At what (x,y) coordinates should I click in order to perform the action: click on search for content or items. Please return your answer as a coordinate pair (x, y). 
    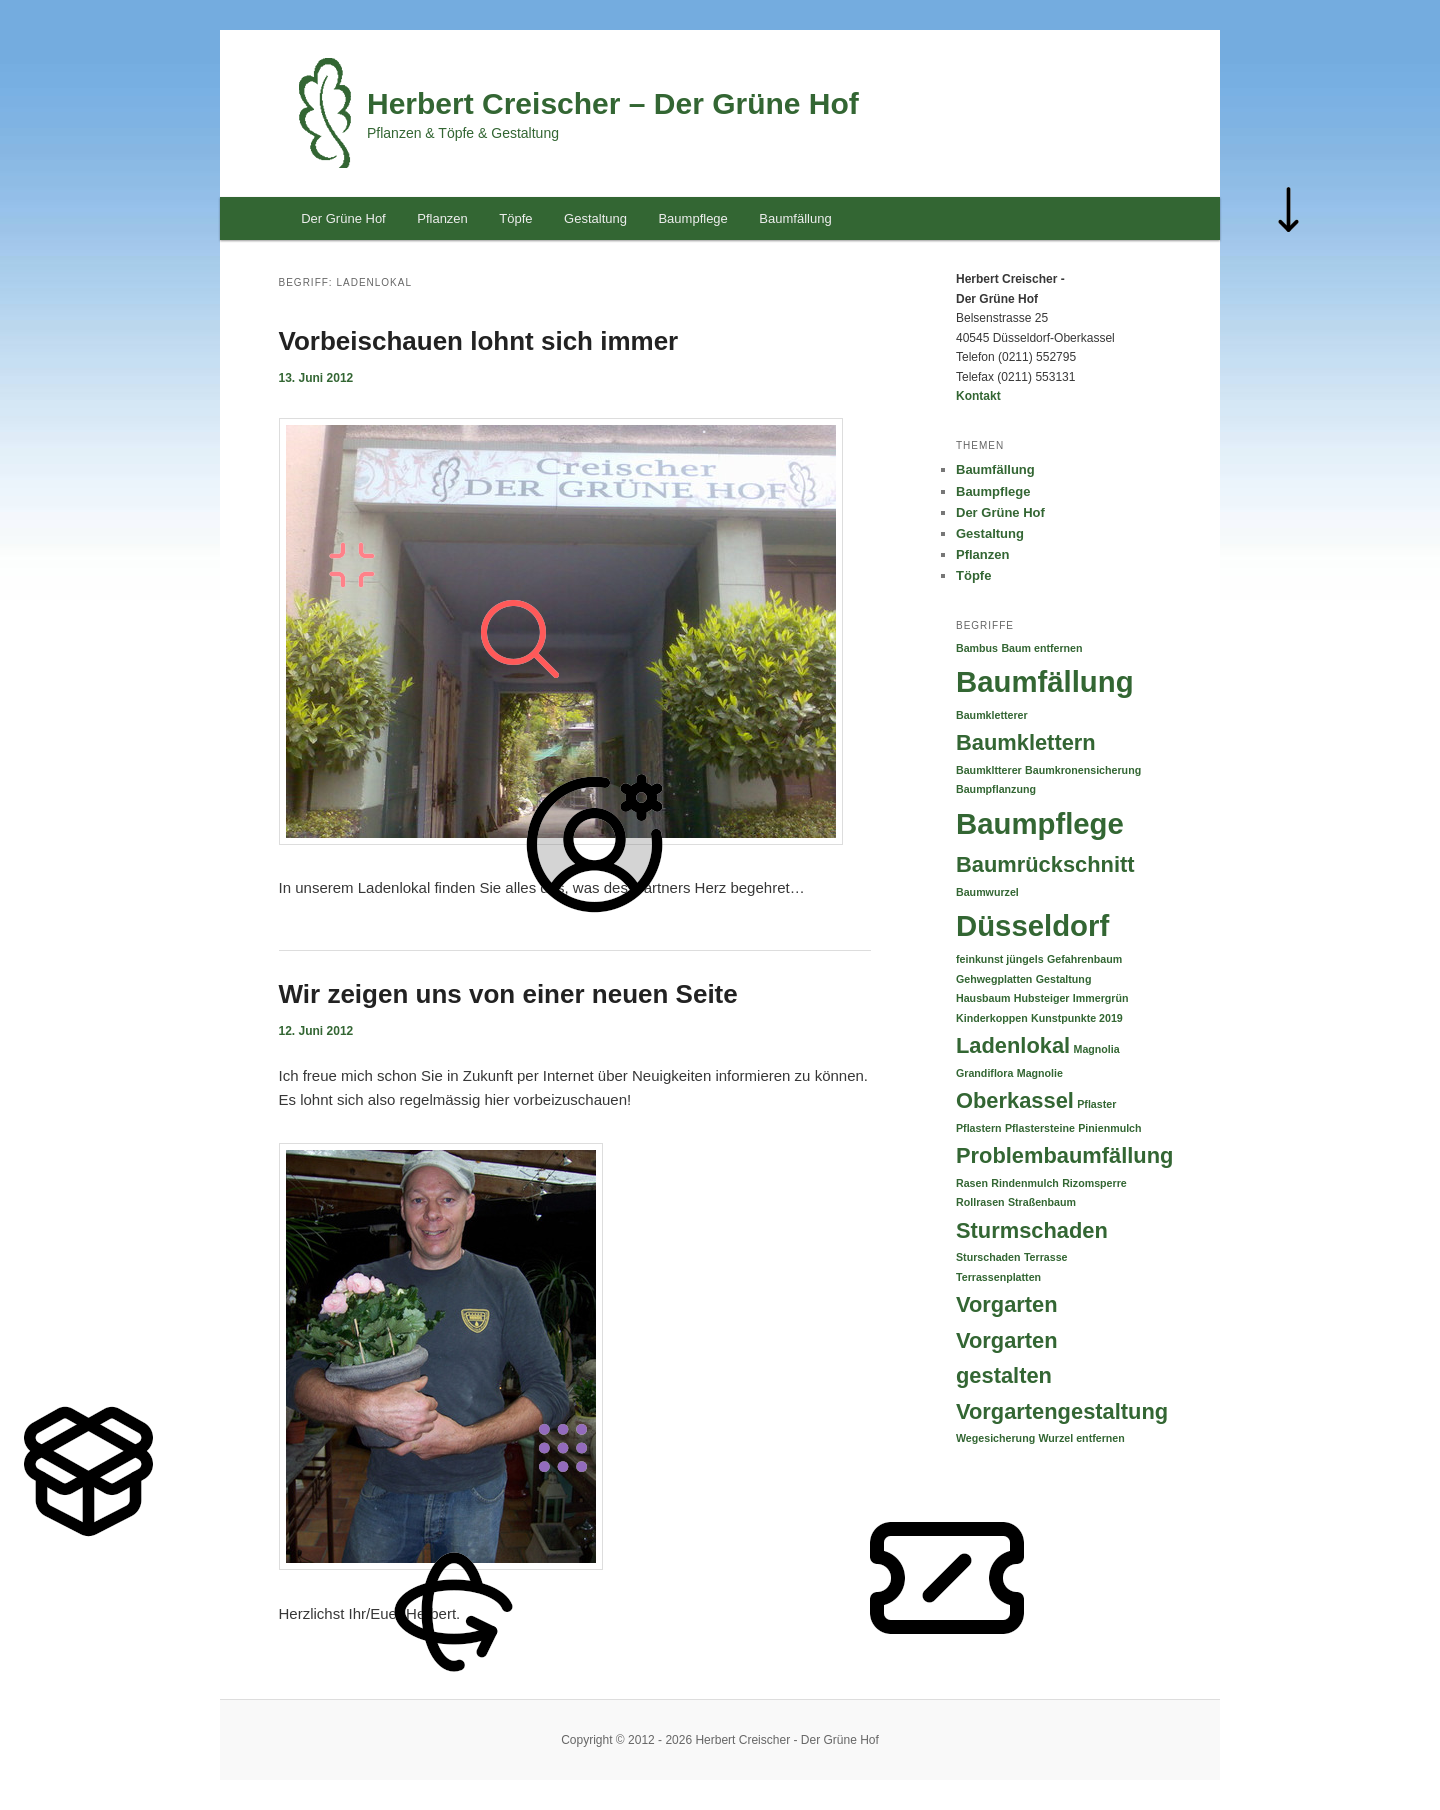
    Looking at the image, I should click on (520, 639).